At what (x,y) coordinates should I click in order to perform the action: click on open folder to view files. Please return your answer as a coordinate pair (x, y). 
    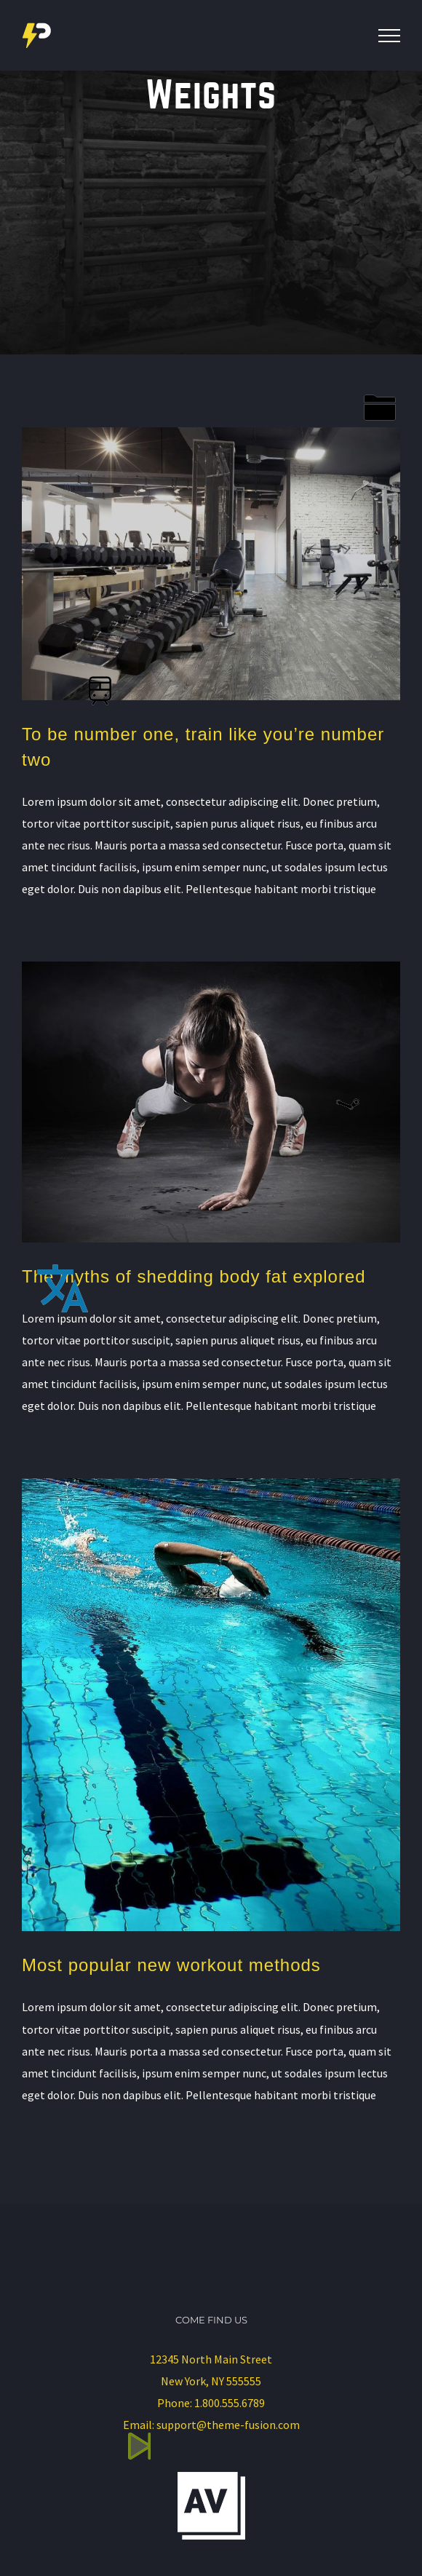
    Looking at the image, I should click on (380, 408).